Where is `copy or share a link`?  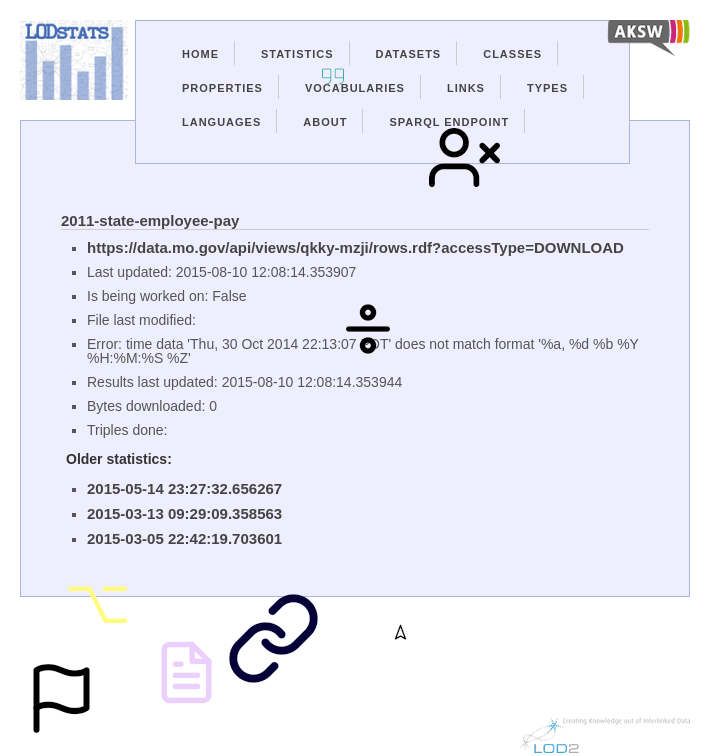 copy or share a link is located at coordinates (273, 638).